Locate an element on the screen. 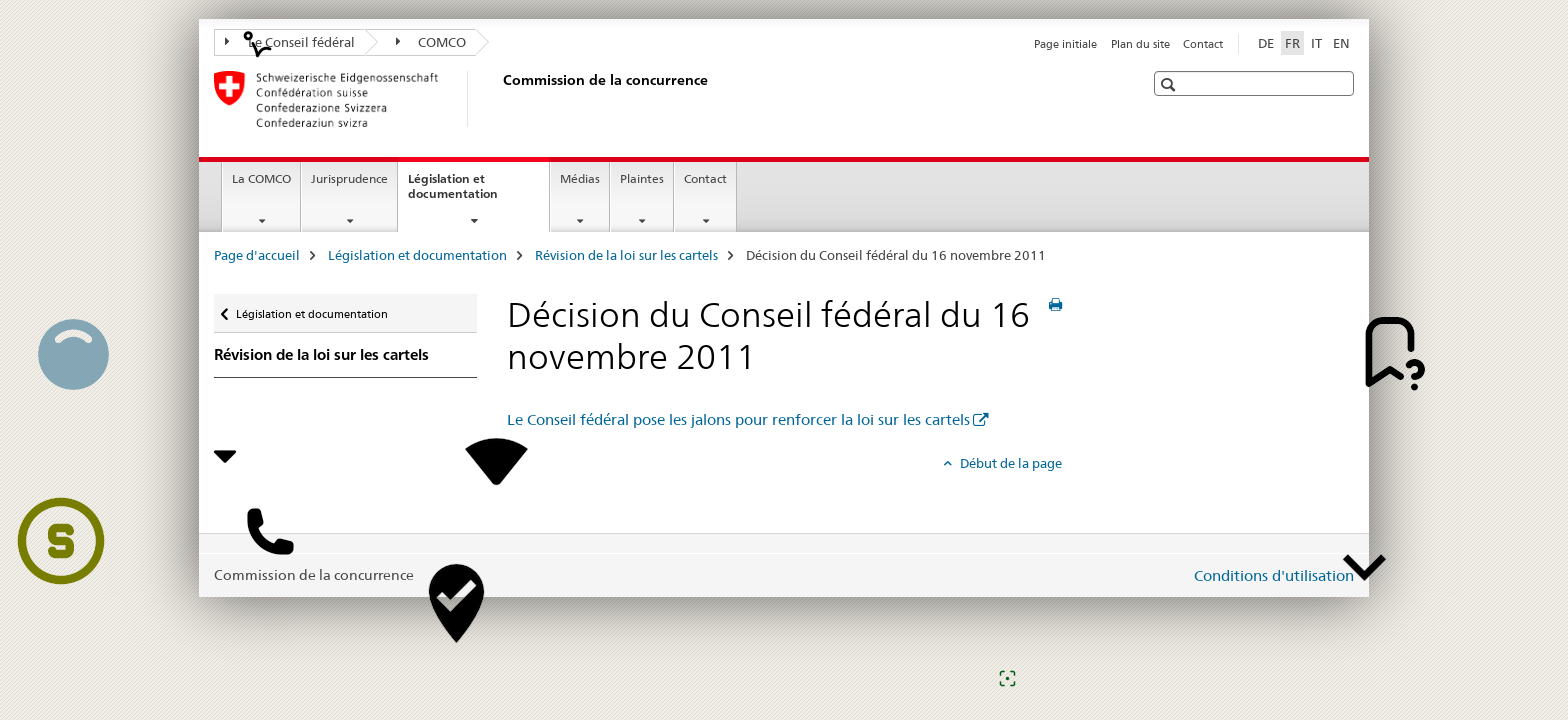 The width and height of the screenshot is (1568, 720). expand to show more content is located at coordinates (1364, 566).